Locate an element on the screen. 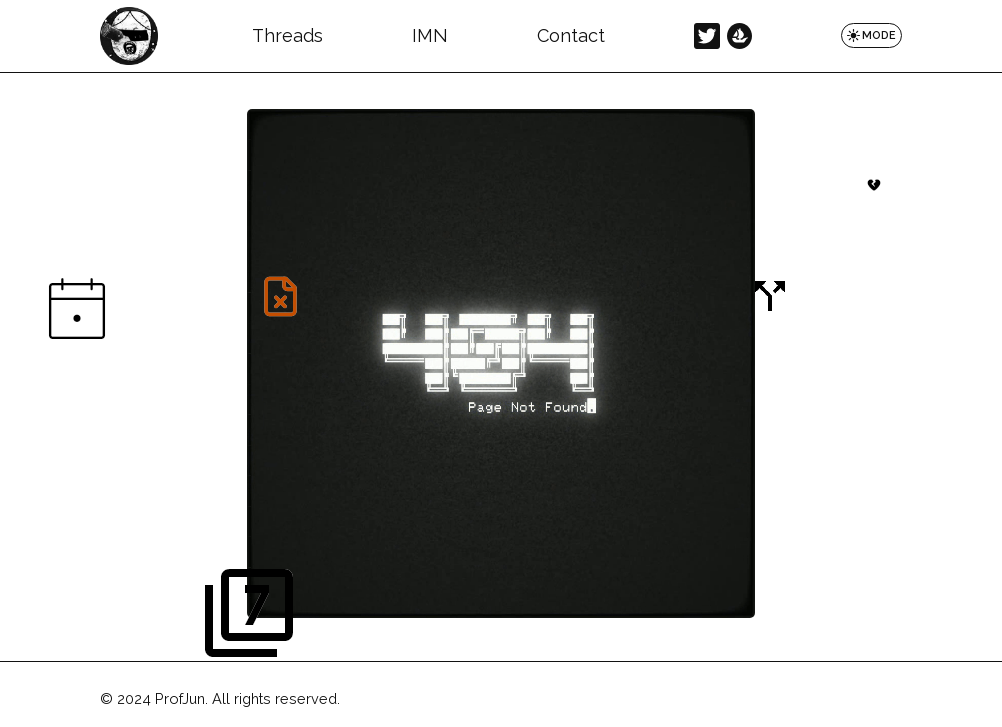 This screenshot has width=1002, height=727. delete or remove a file is located at coordinates (280, 296).